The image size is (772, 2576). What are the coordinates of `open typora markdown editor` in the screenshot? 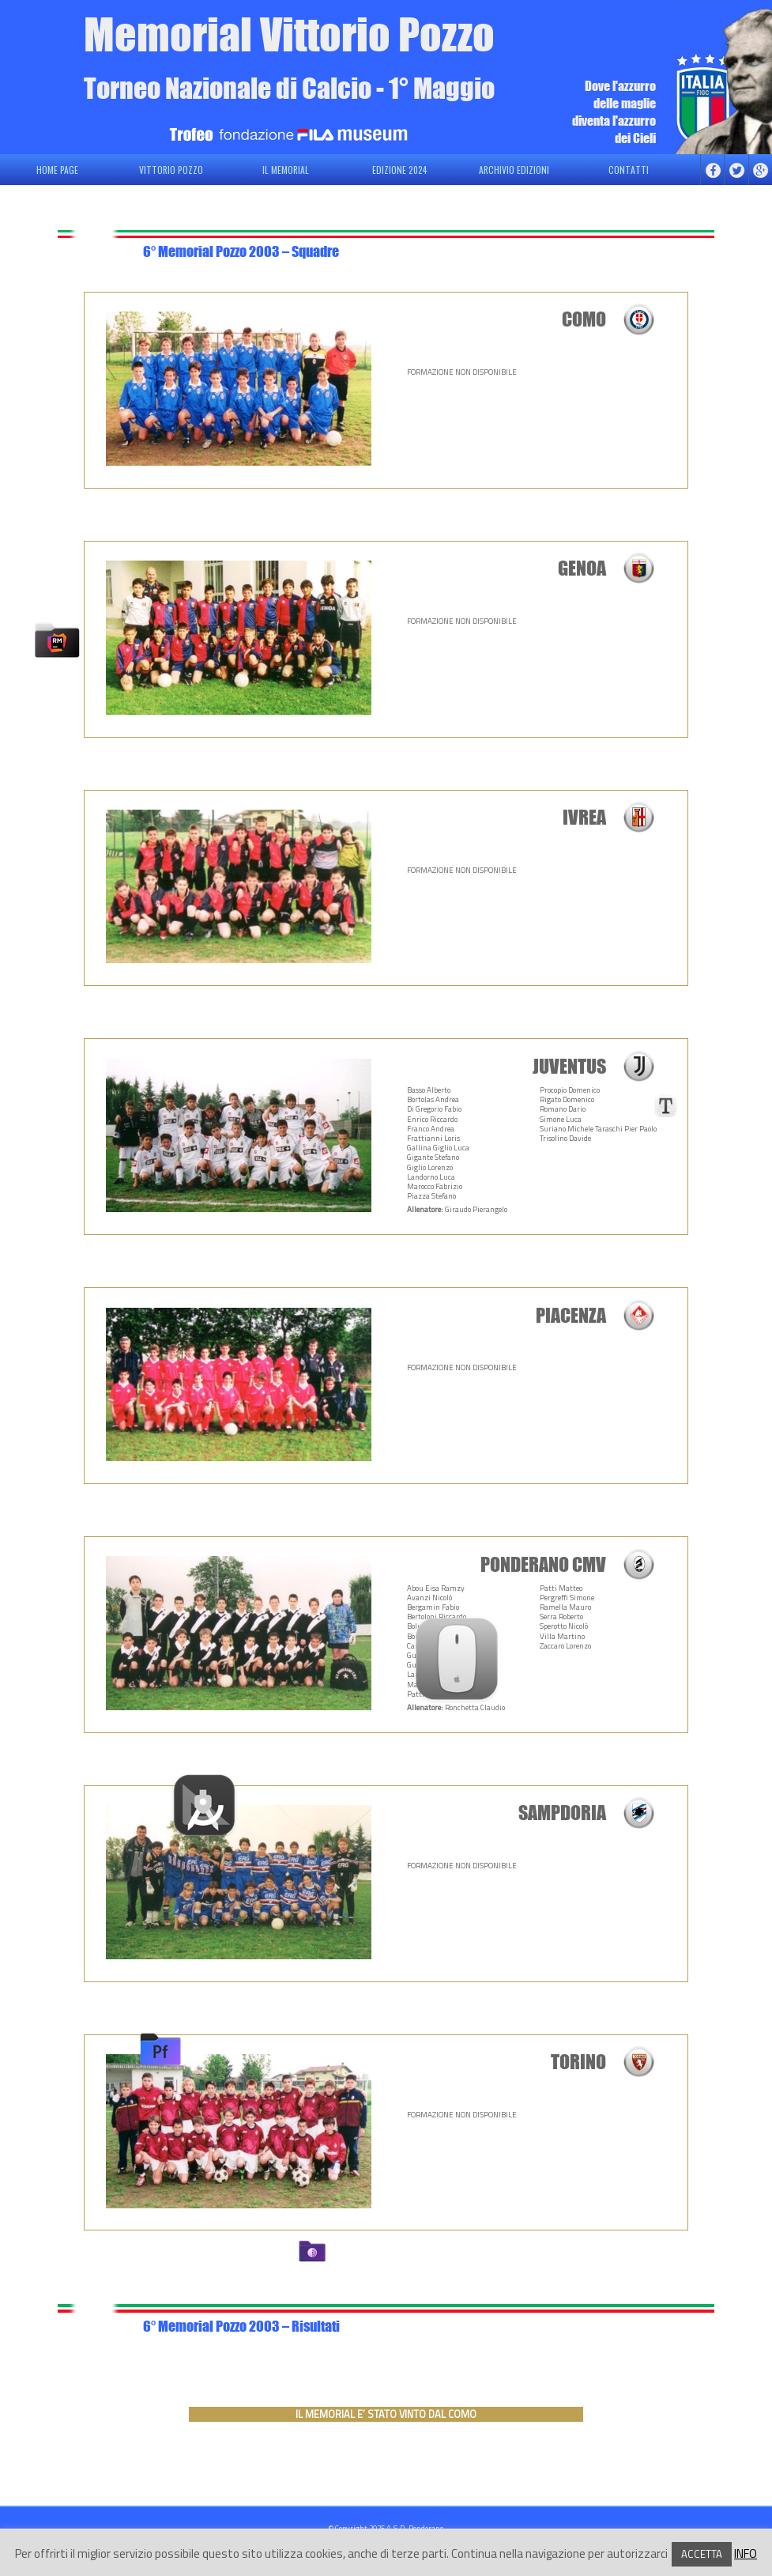 It's located at (665, 1105).